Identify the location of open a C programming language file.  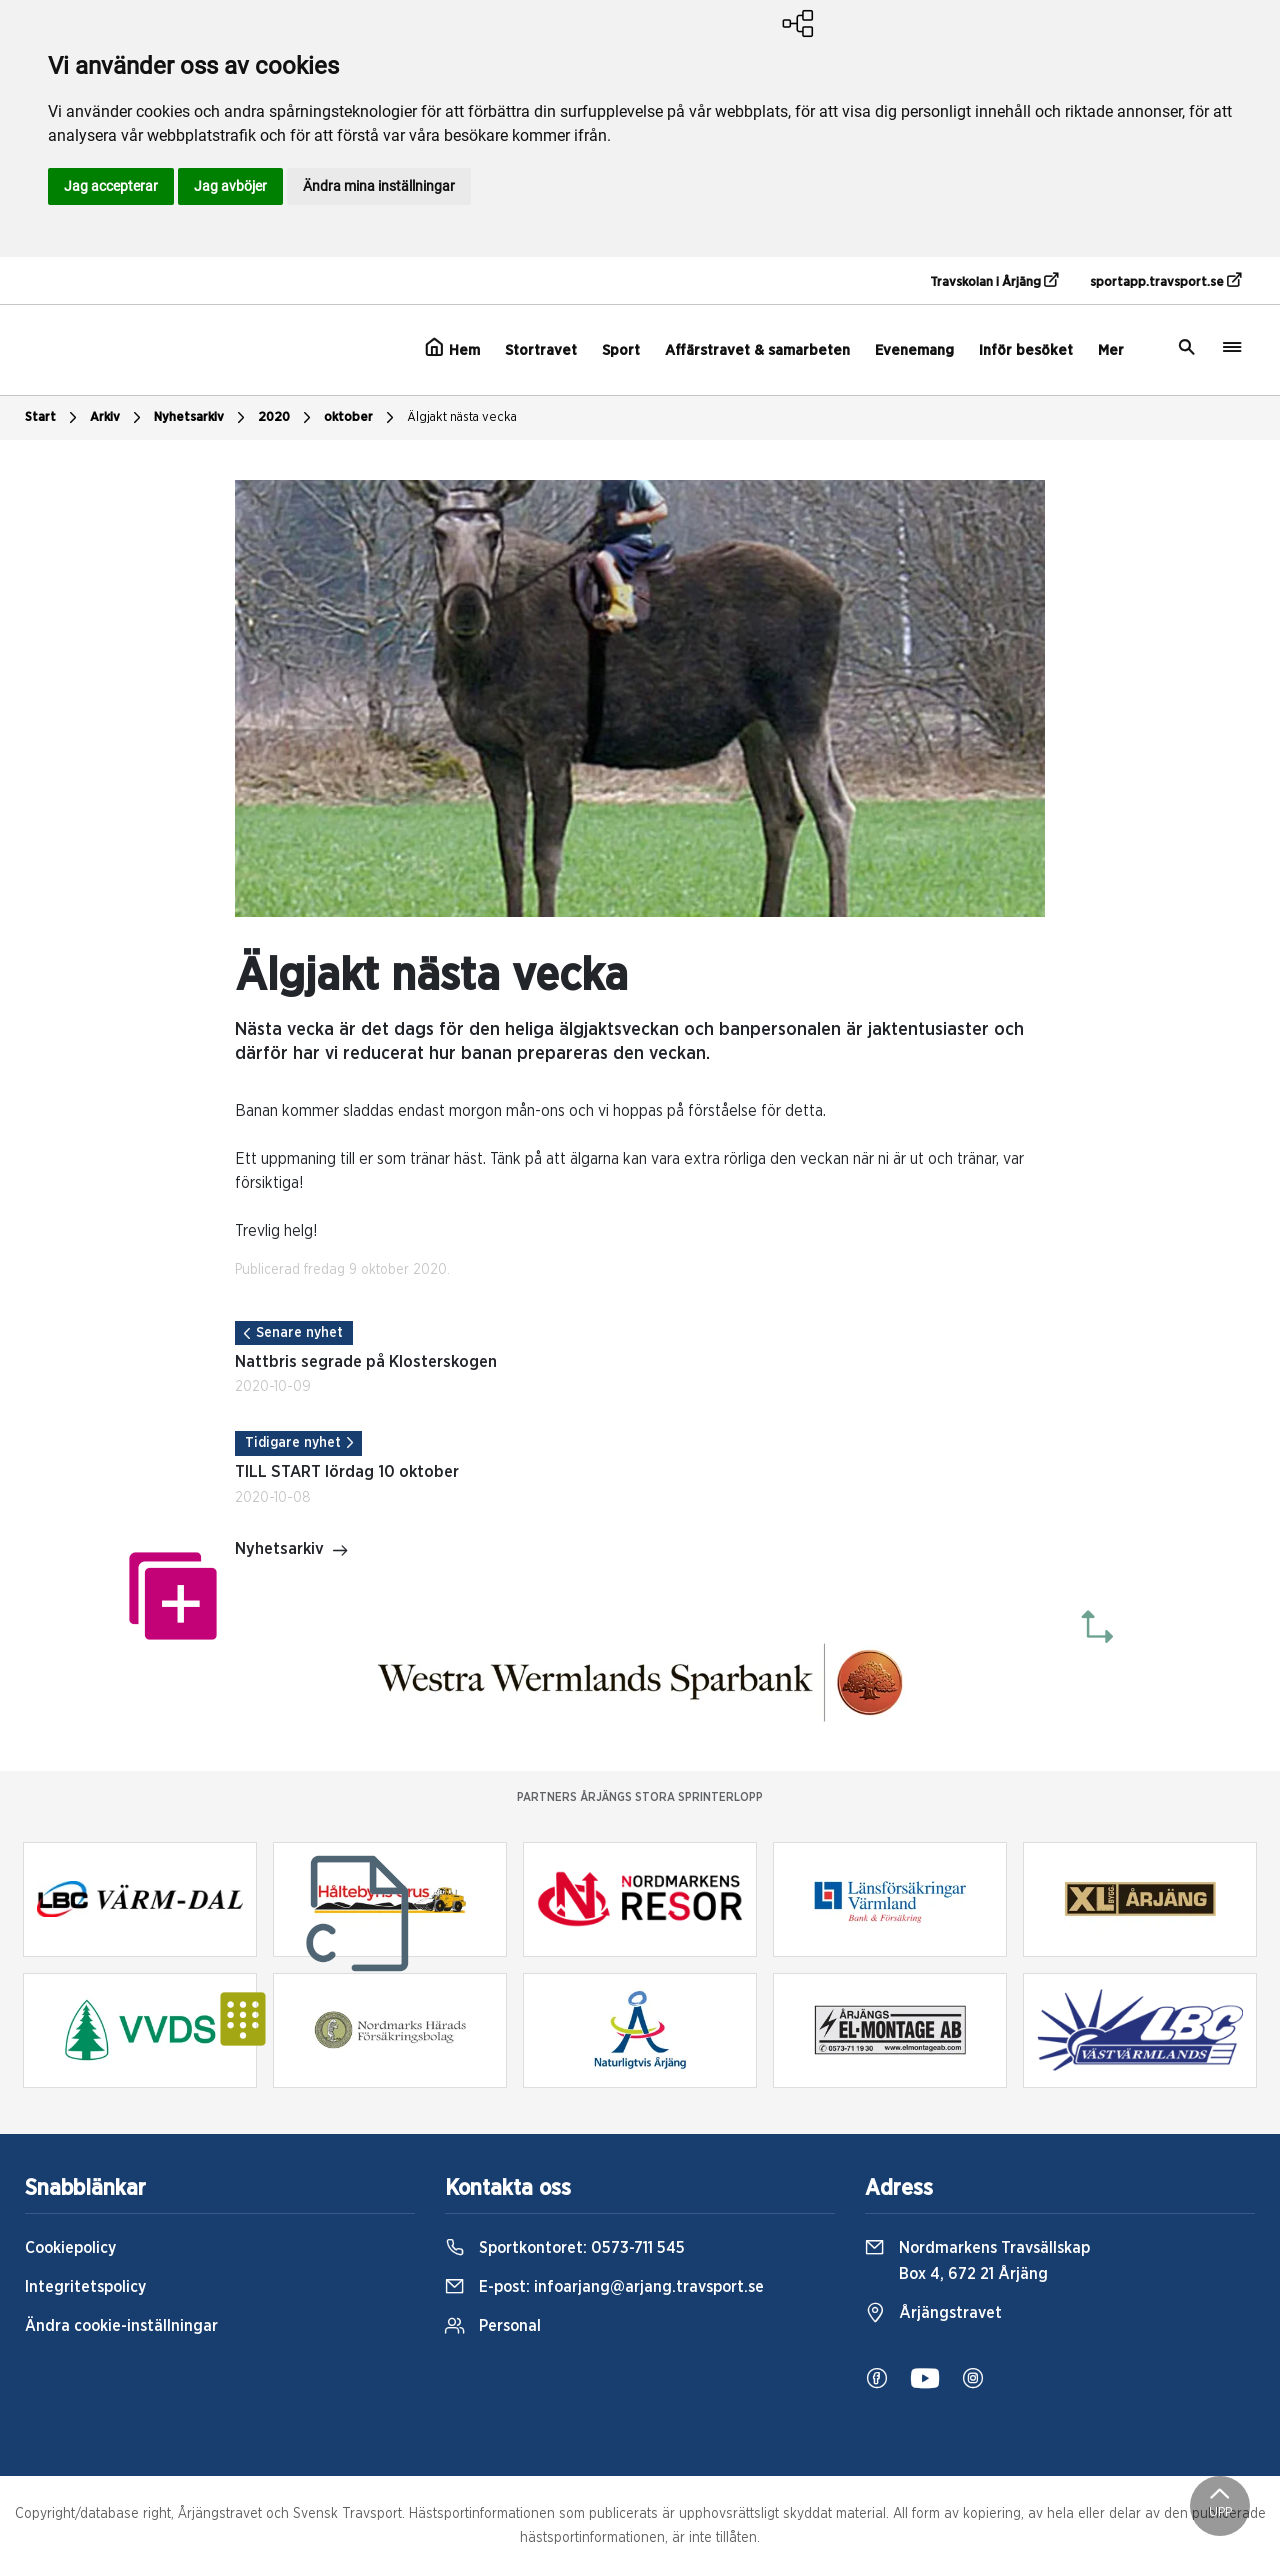
(359, 1913).